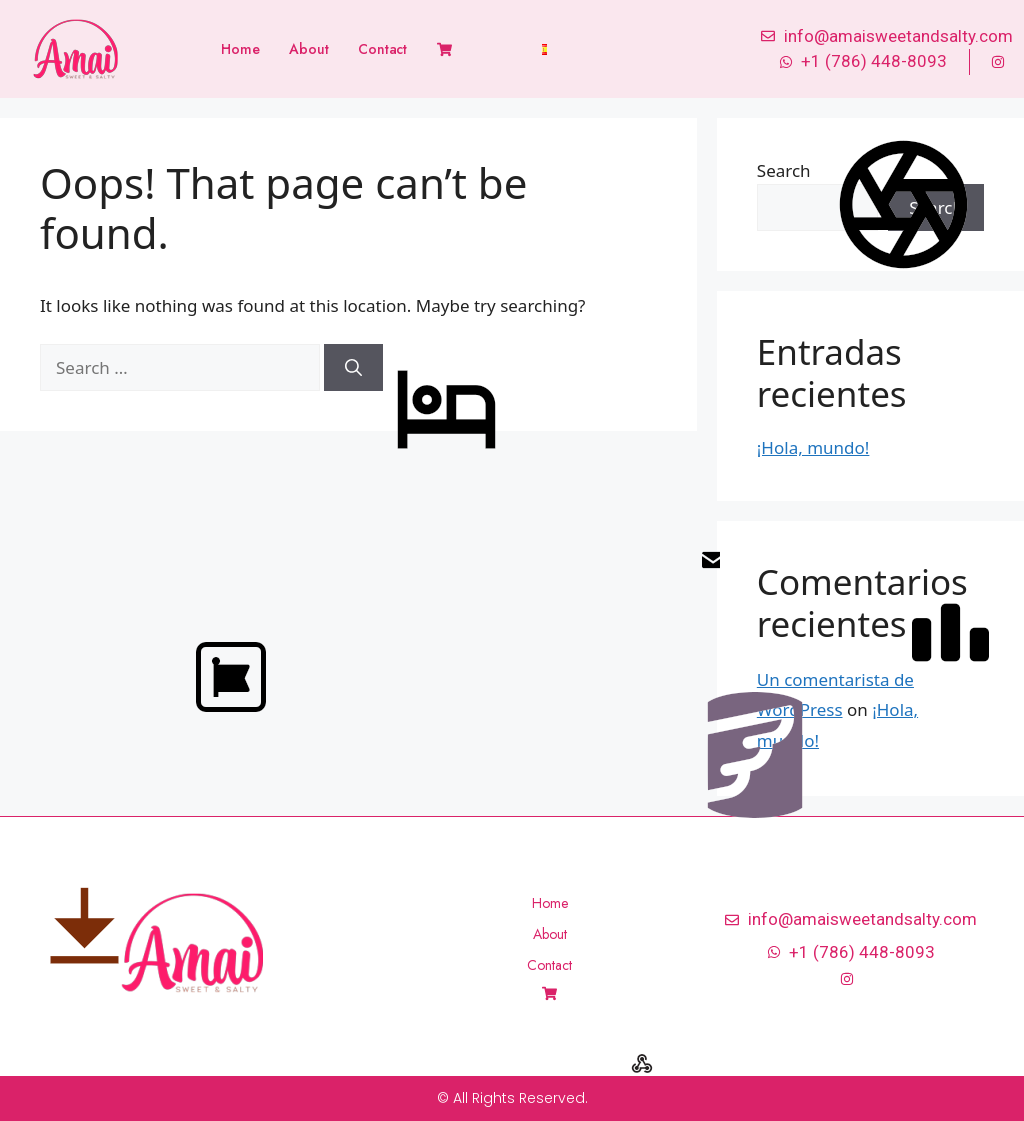  Describe the element at coordinates (446, 409) in the screenshot. I see `find nearby hotels or accommodations` at that location.